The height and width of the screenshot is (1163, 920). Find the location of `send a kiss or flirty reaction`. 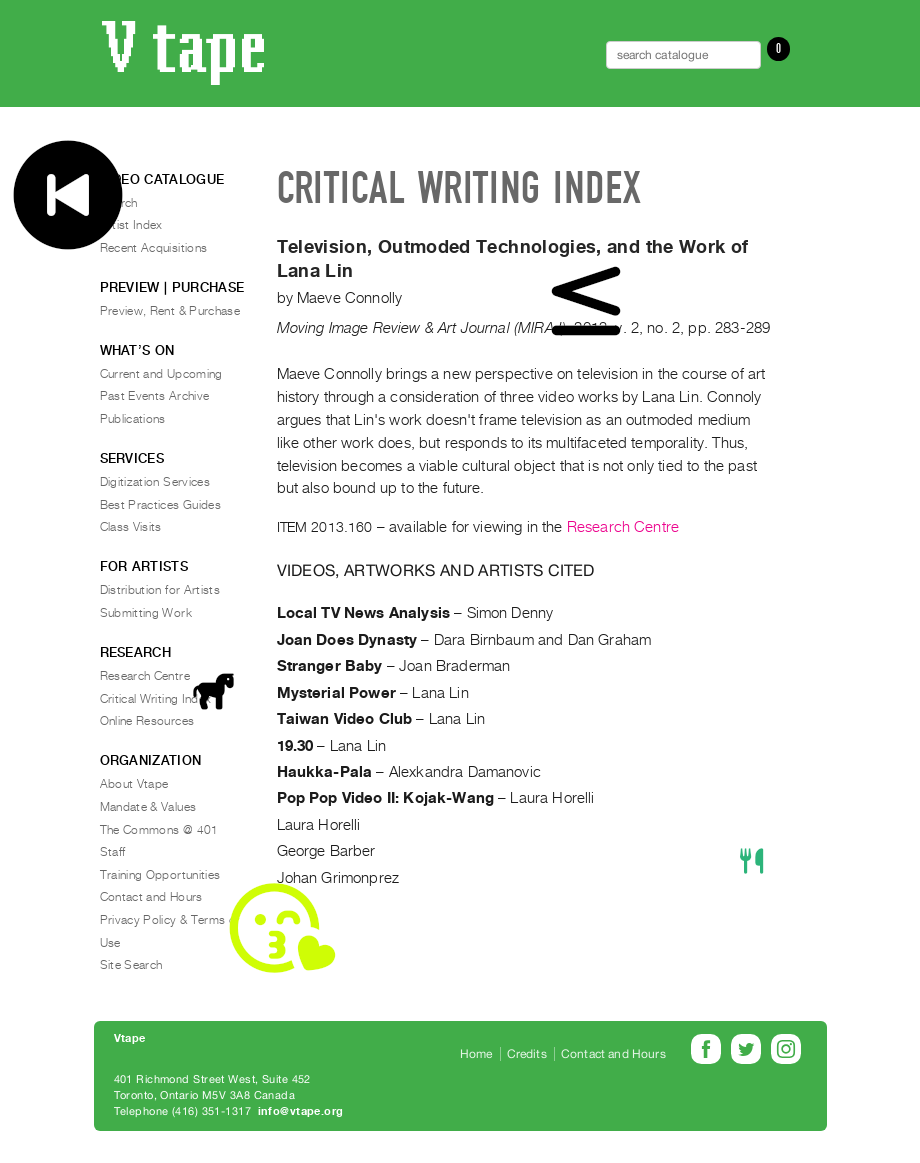

send a kiss or flirty reaction is located at coordinates (280, 928).